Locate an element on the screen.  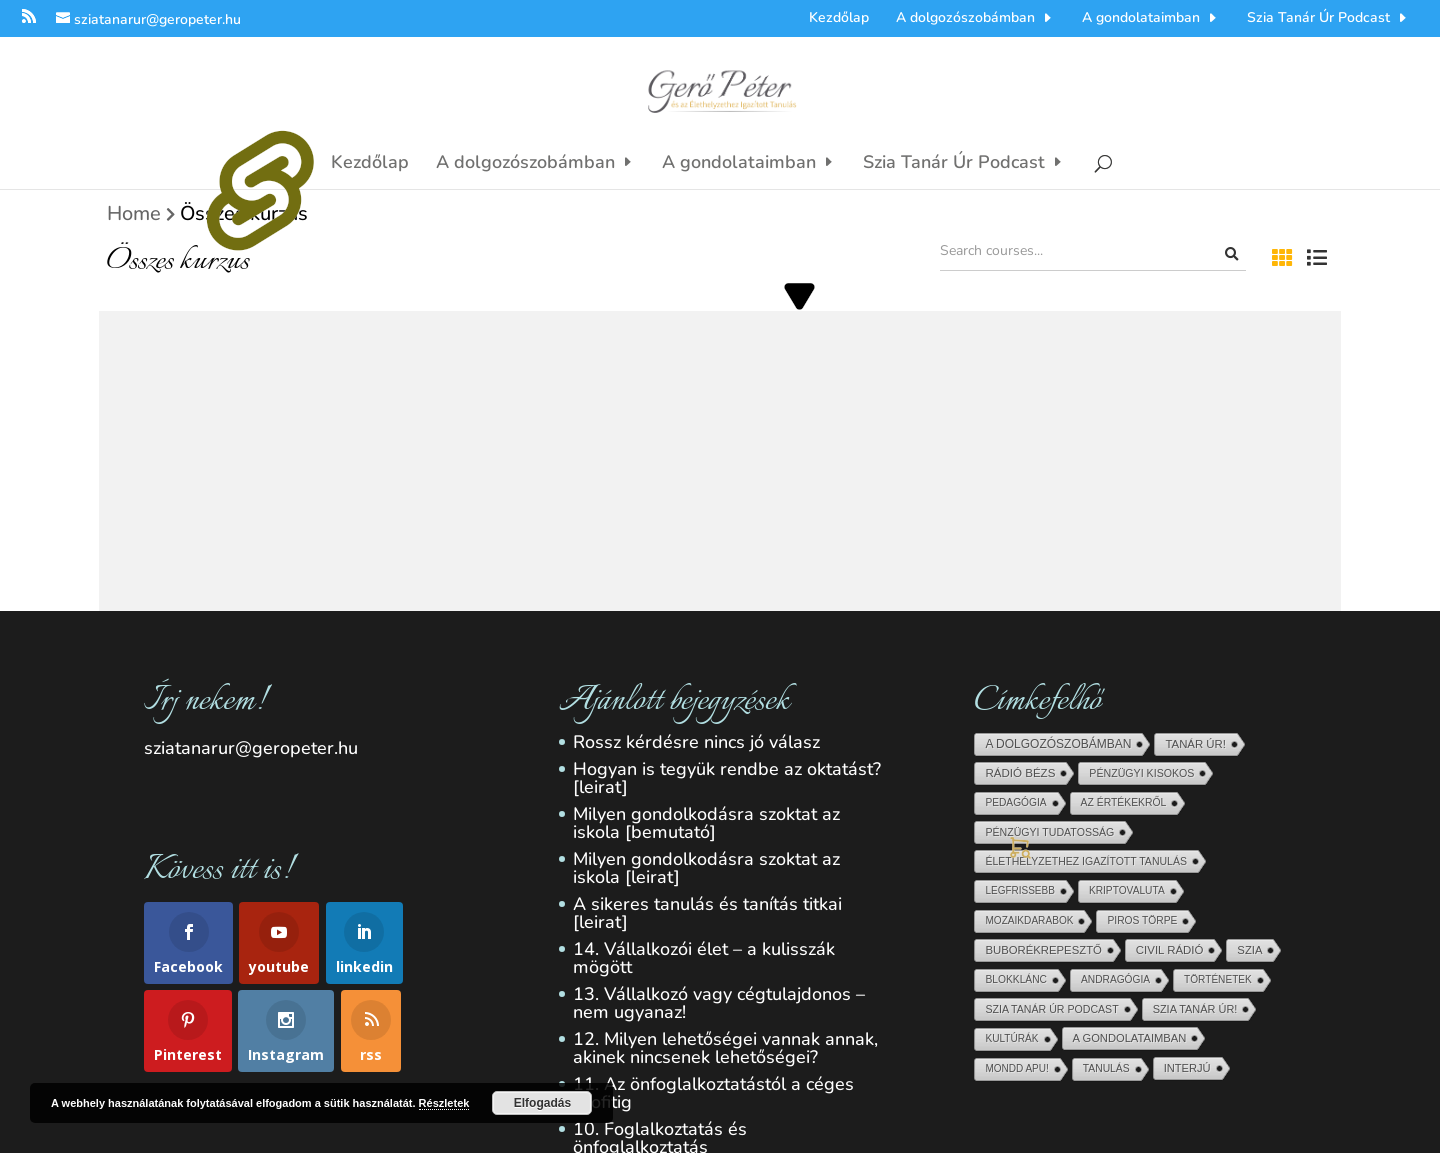
search within your shopping cart is located at coordinates (1019, 847).